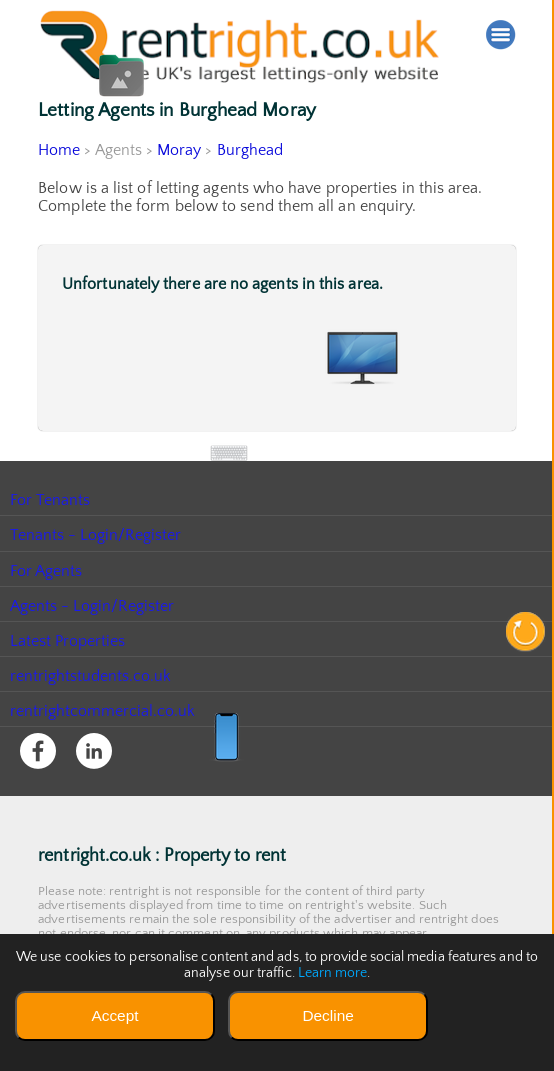 This screenshot has width=554, height=1071. Describe the element at coordinates (526, 632) in the screenshot. I see `reboot or restart the system` at that location.